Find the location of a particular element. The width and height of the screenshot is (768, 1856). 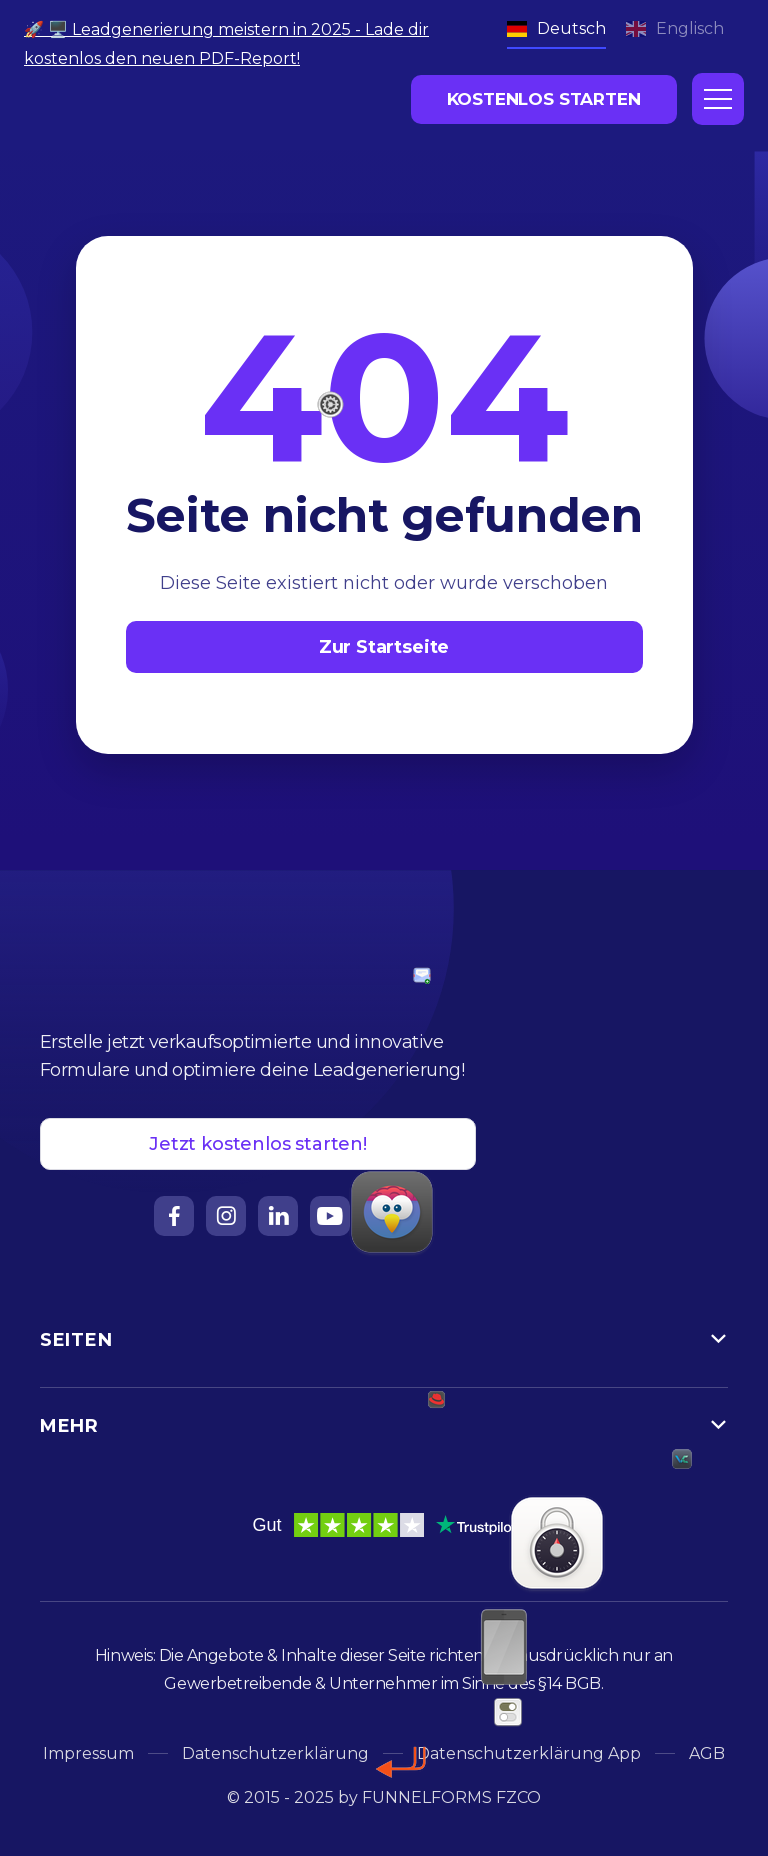

reply to all recipients of an email is located at coordinates (400, 1762).